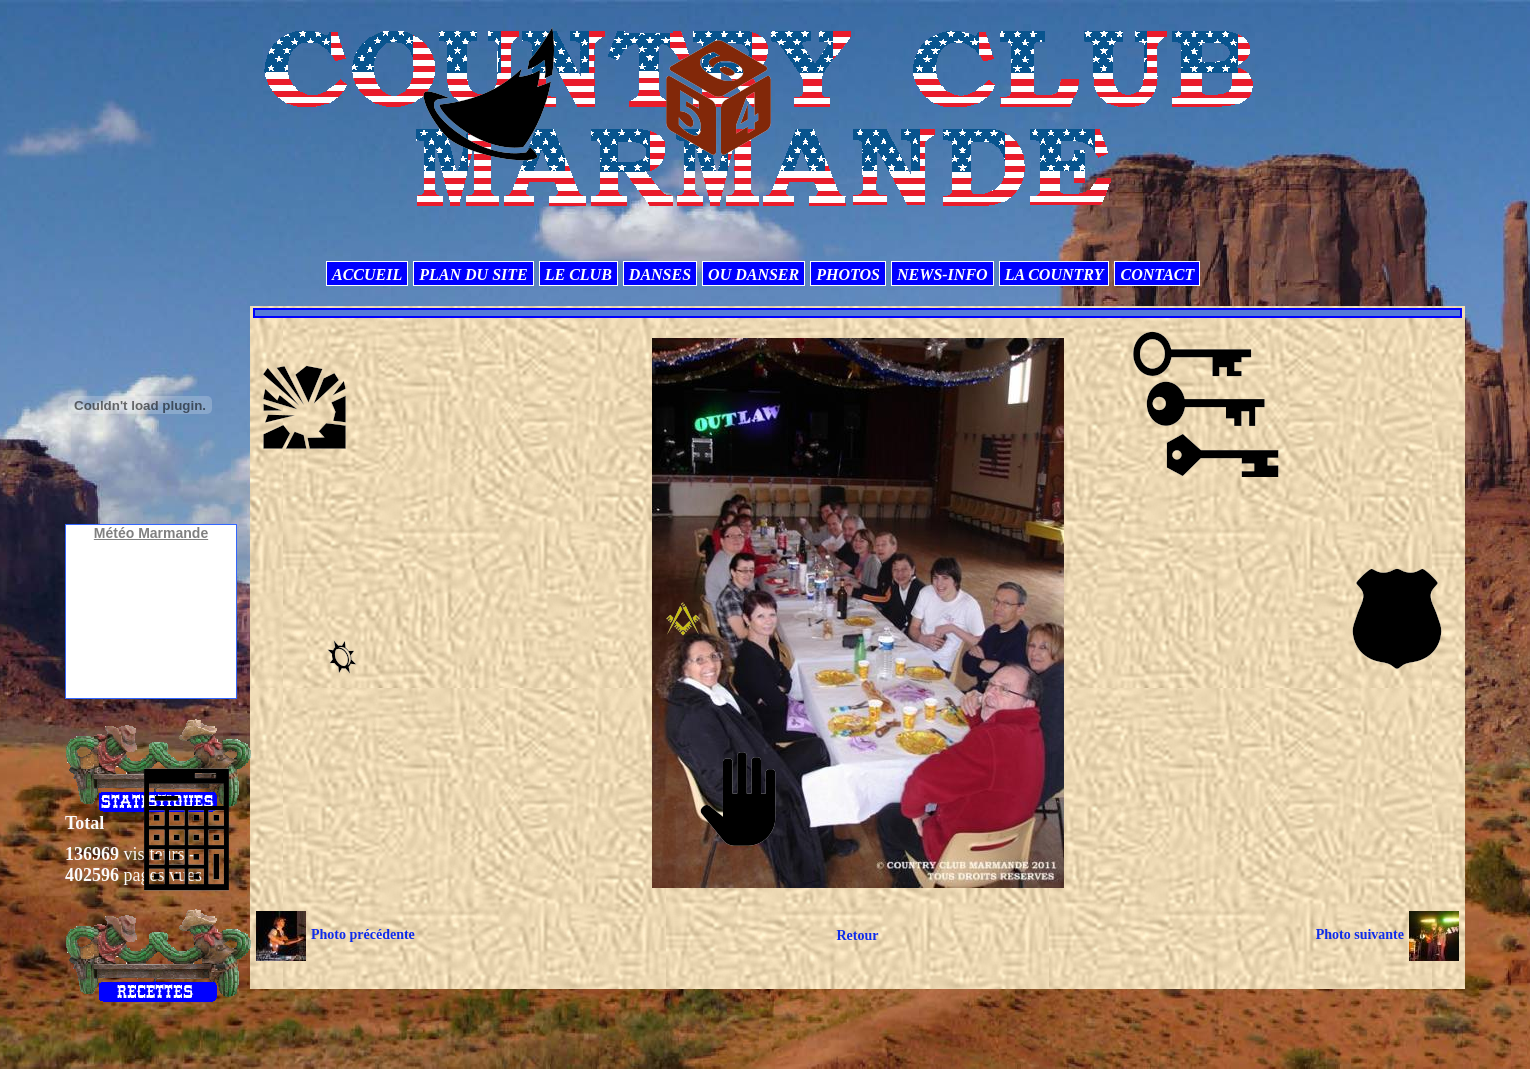 The image size is (1530, 1069). What do you see at coordinates (1397, 619) in the screenshot?
I see `view law enforcement or security features` at bounding box center [1397, 619].